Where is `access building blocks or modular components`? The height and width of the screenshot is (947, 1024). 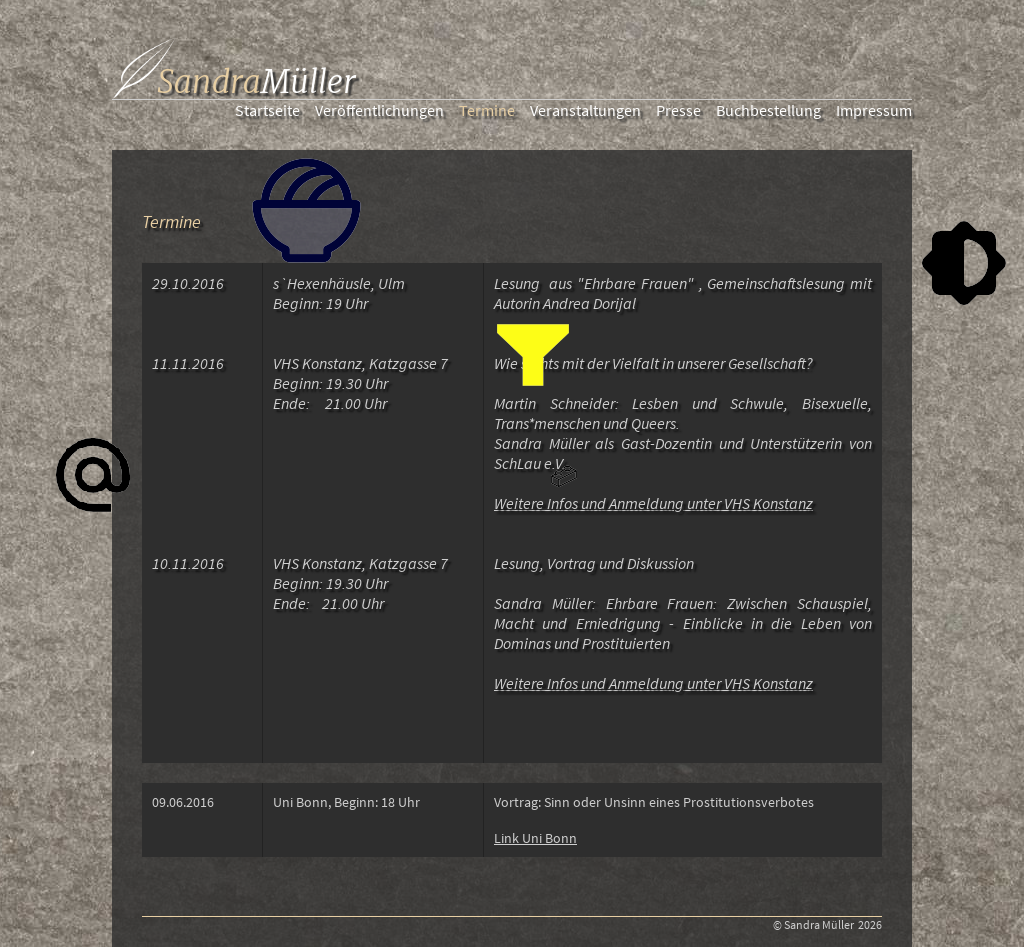
access building blocks or modular components is located at coordinates (564, 476).